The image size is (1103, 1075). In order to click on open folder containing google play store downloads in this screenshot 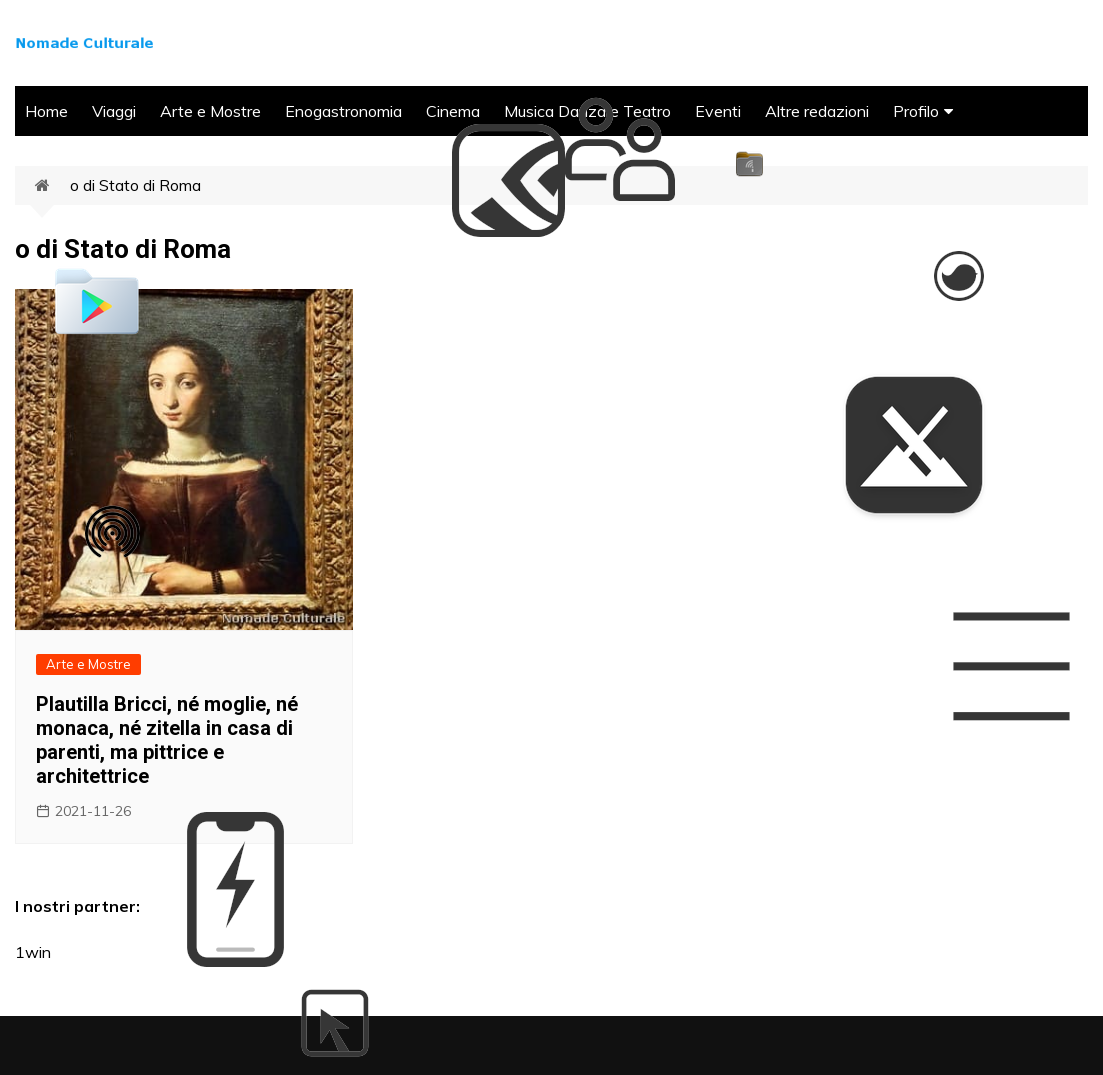, I will do `click(96, 303)`.